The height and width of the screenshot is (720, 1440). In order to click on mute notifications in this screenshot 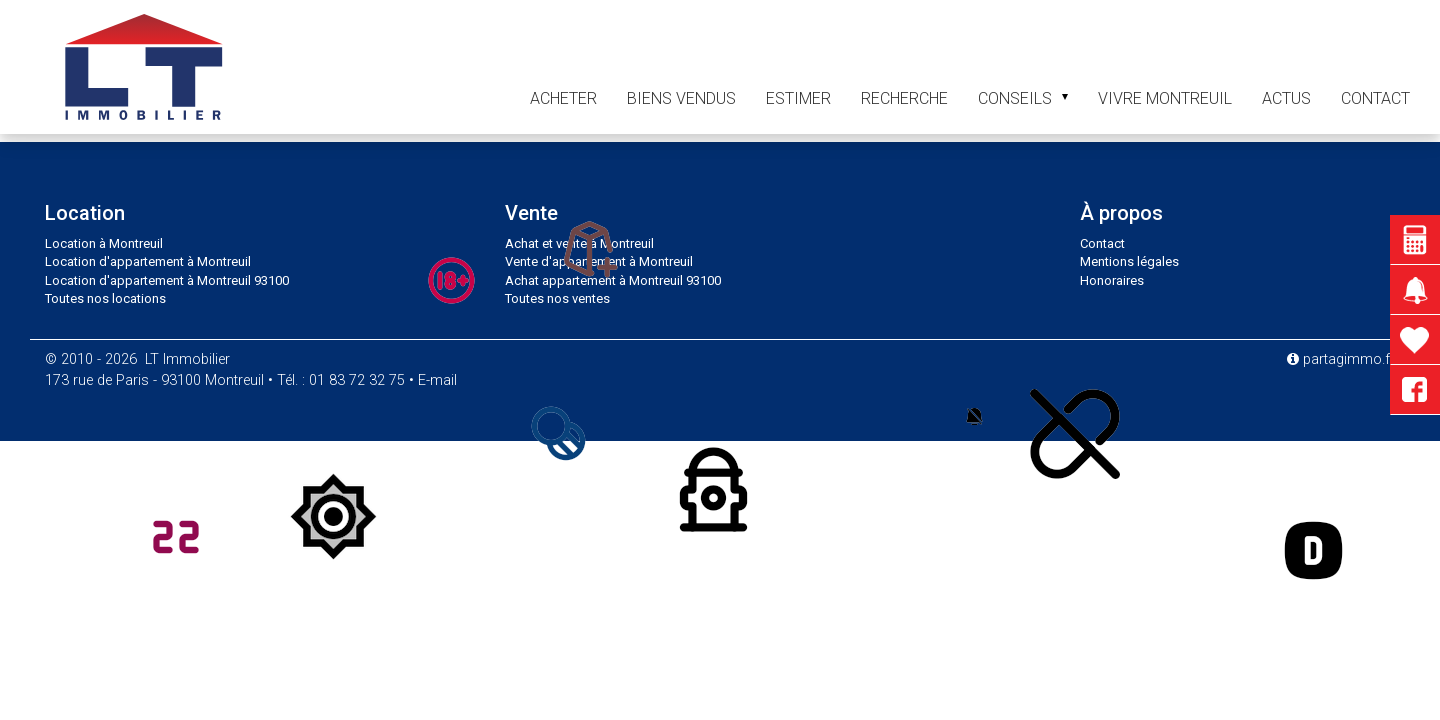, I will do `click(974, 416)`.